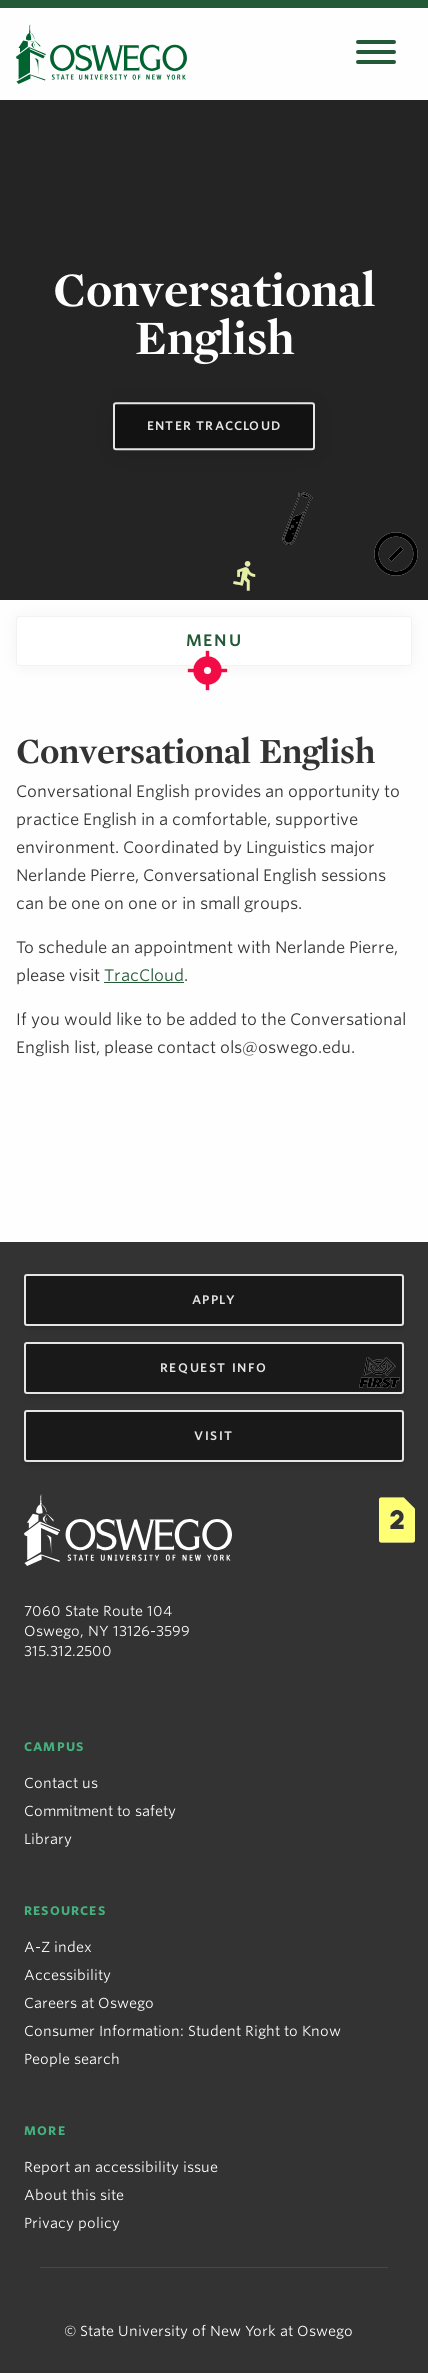  What do you see at coordinates (396, 554) in the screenshot?
I see `access compass or navigation features` at bounding box center [396, 554].